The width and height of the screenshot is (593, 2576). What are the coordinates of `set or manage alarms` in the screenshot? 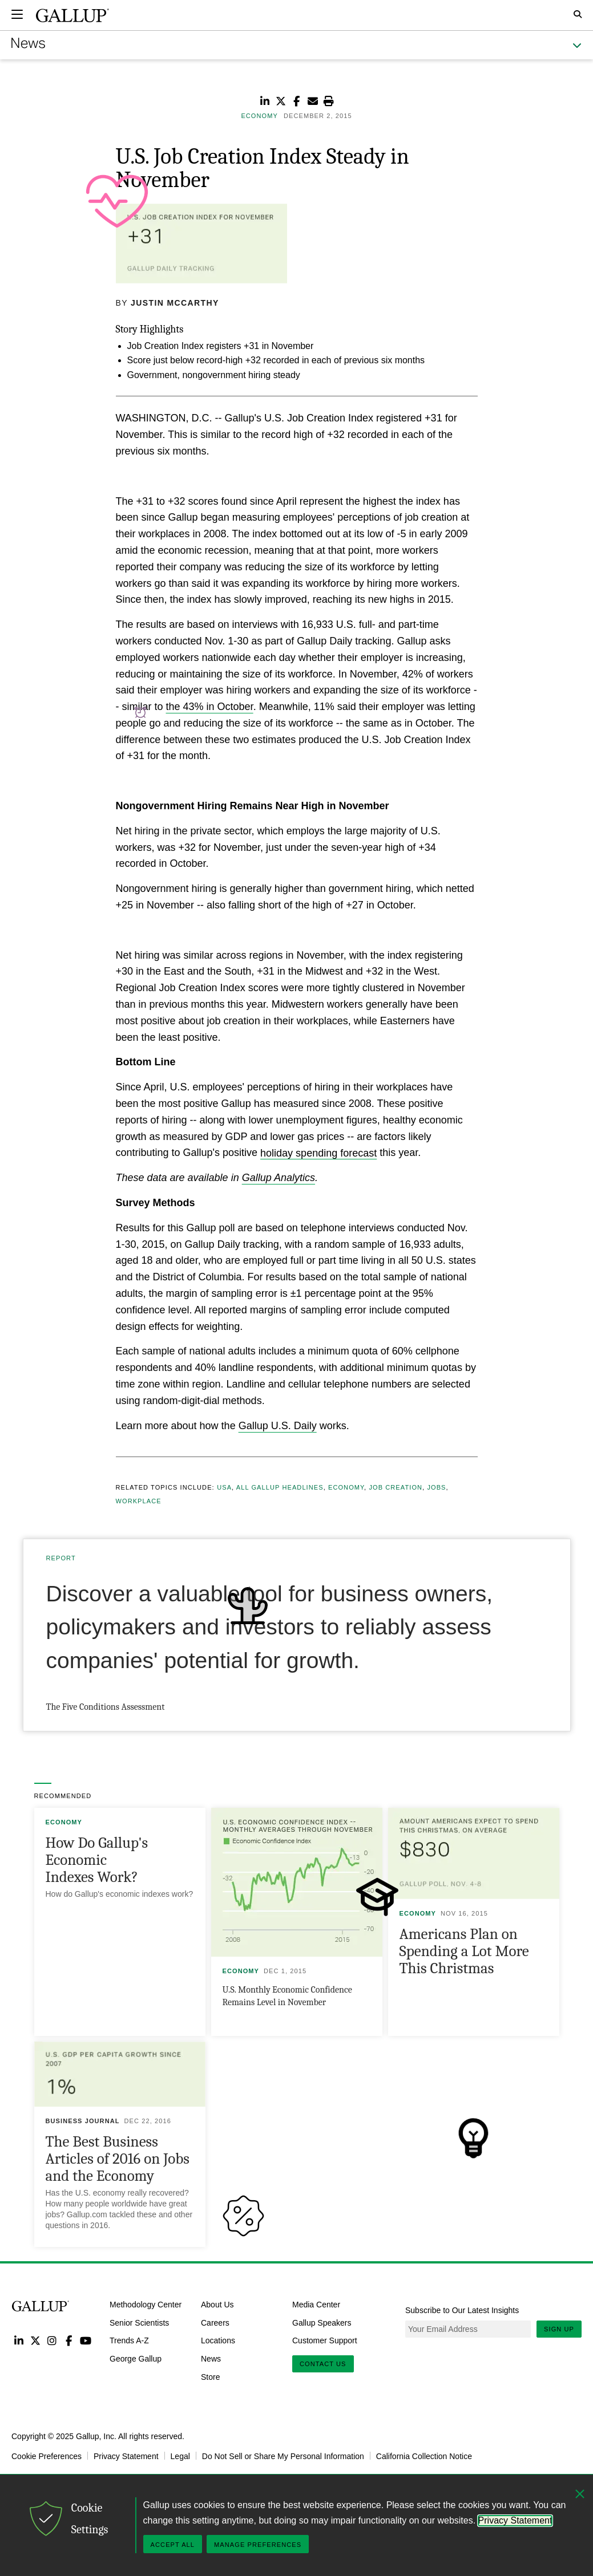 It's located at (140, 712).